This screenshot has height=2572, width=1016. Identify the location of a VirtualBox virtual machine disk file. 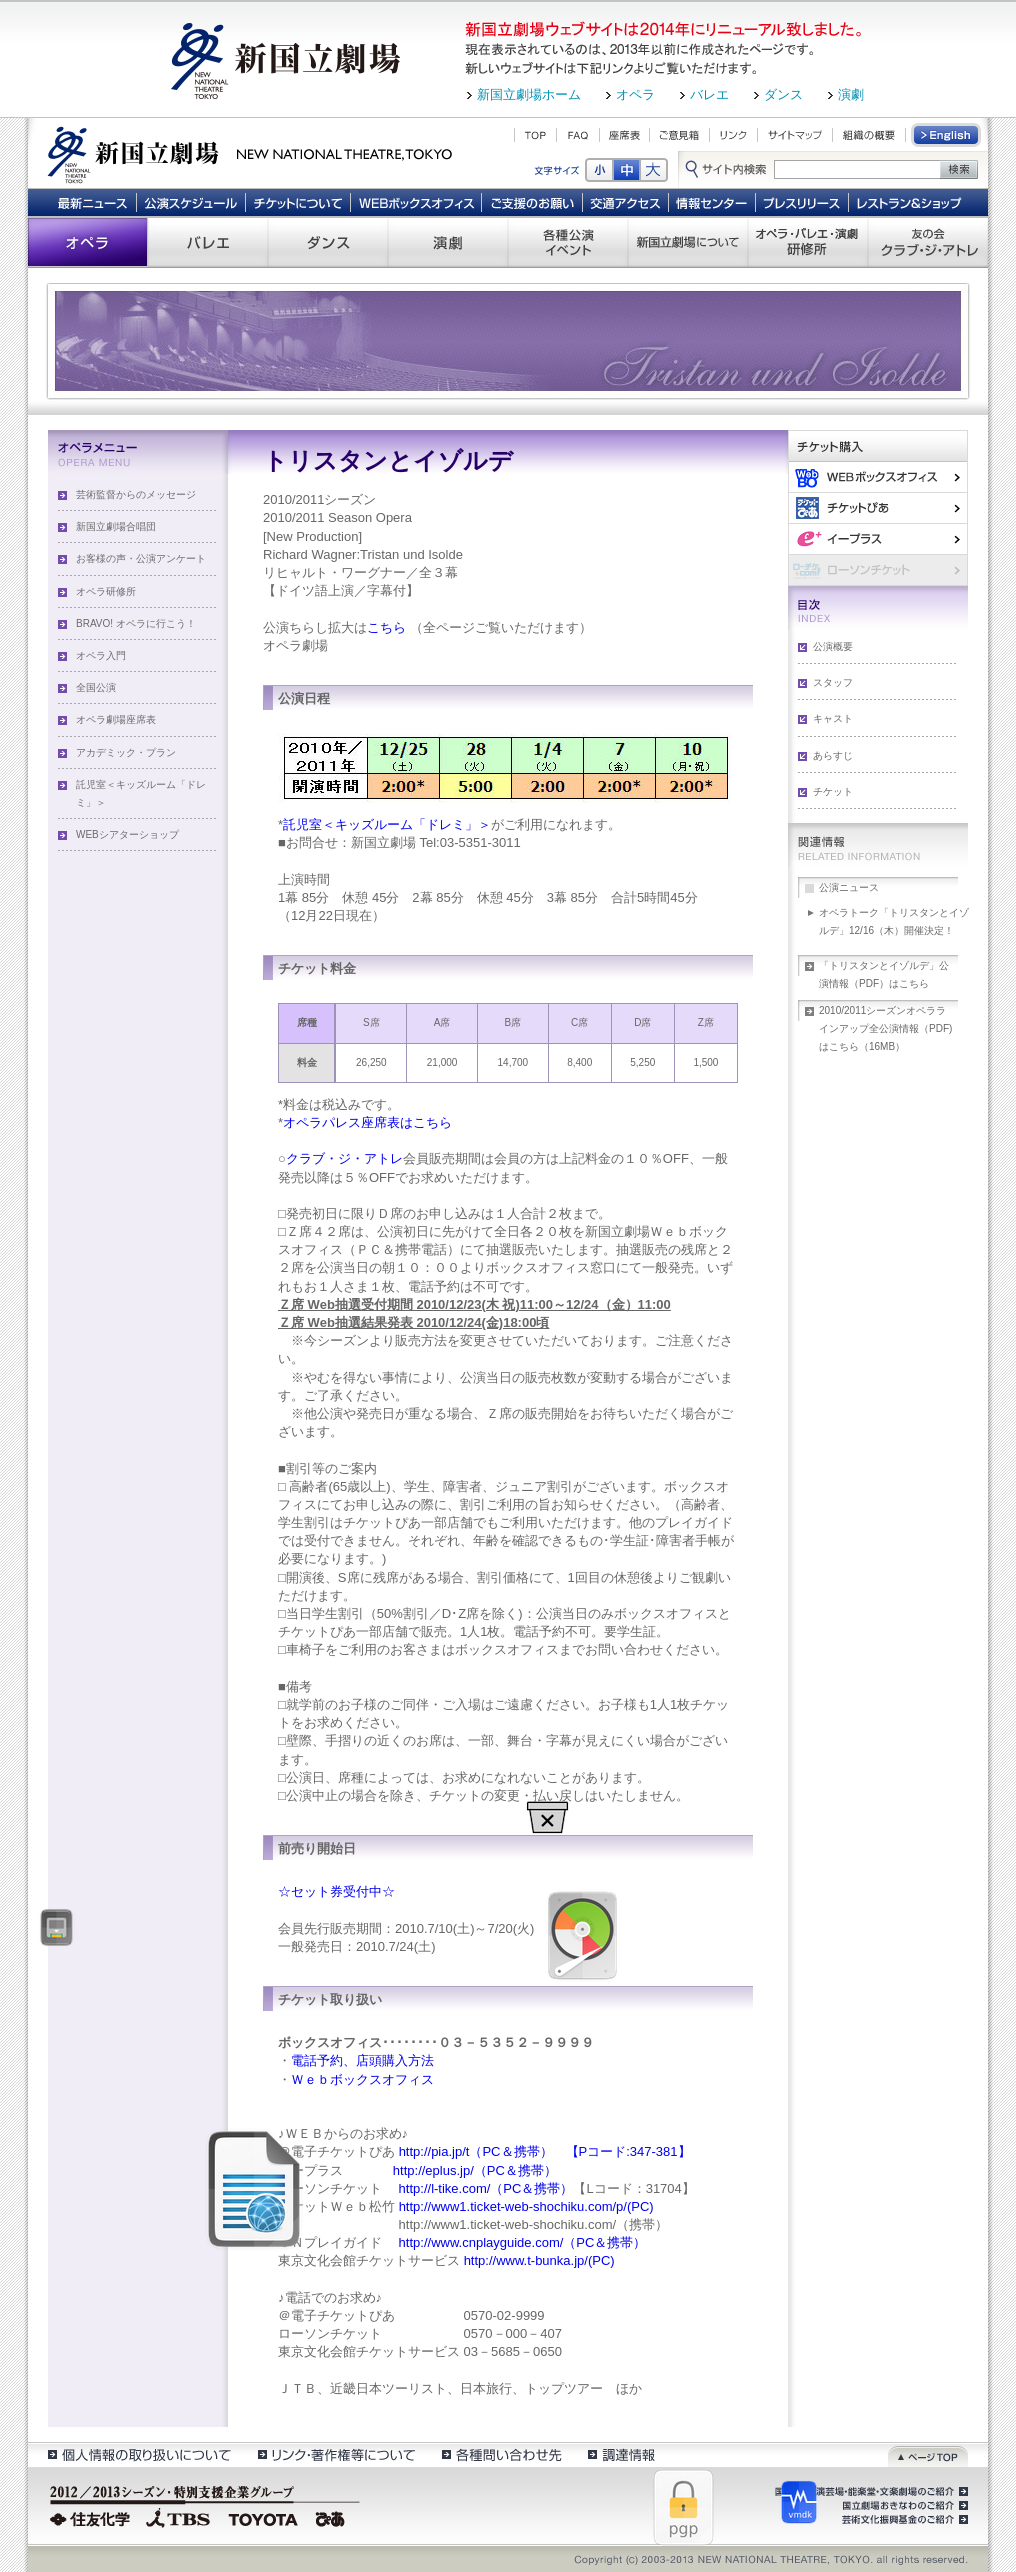
(799, 2502).